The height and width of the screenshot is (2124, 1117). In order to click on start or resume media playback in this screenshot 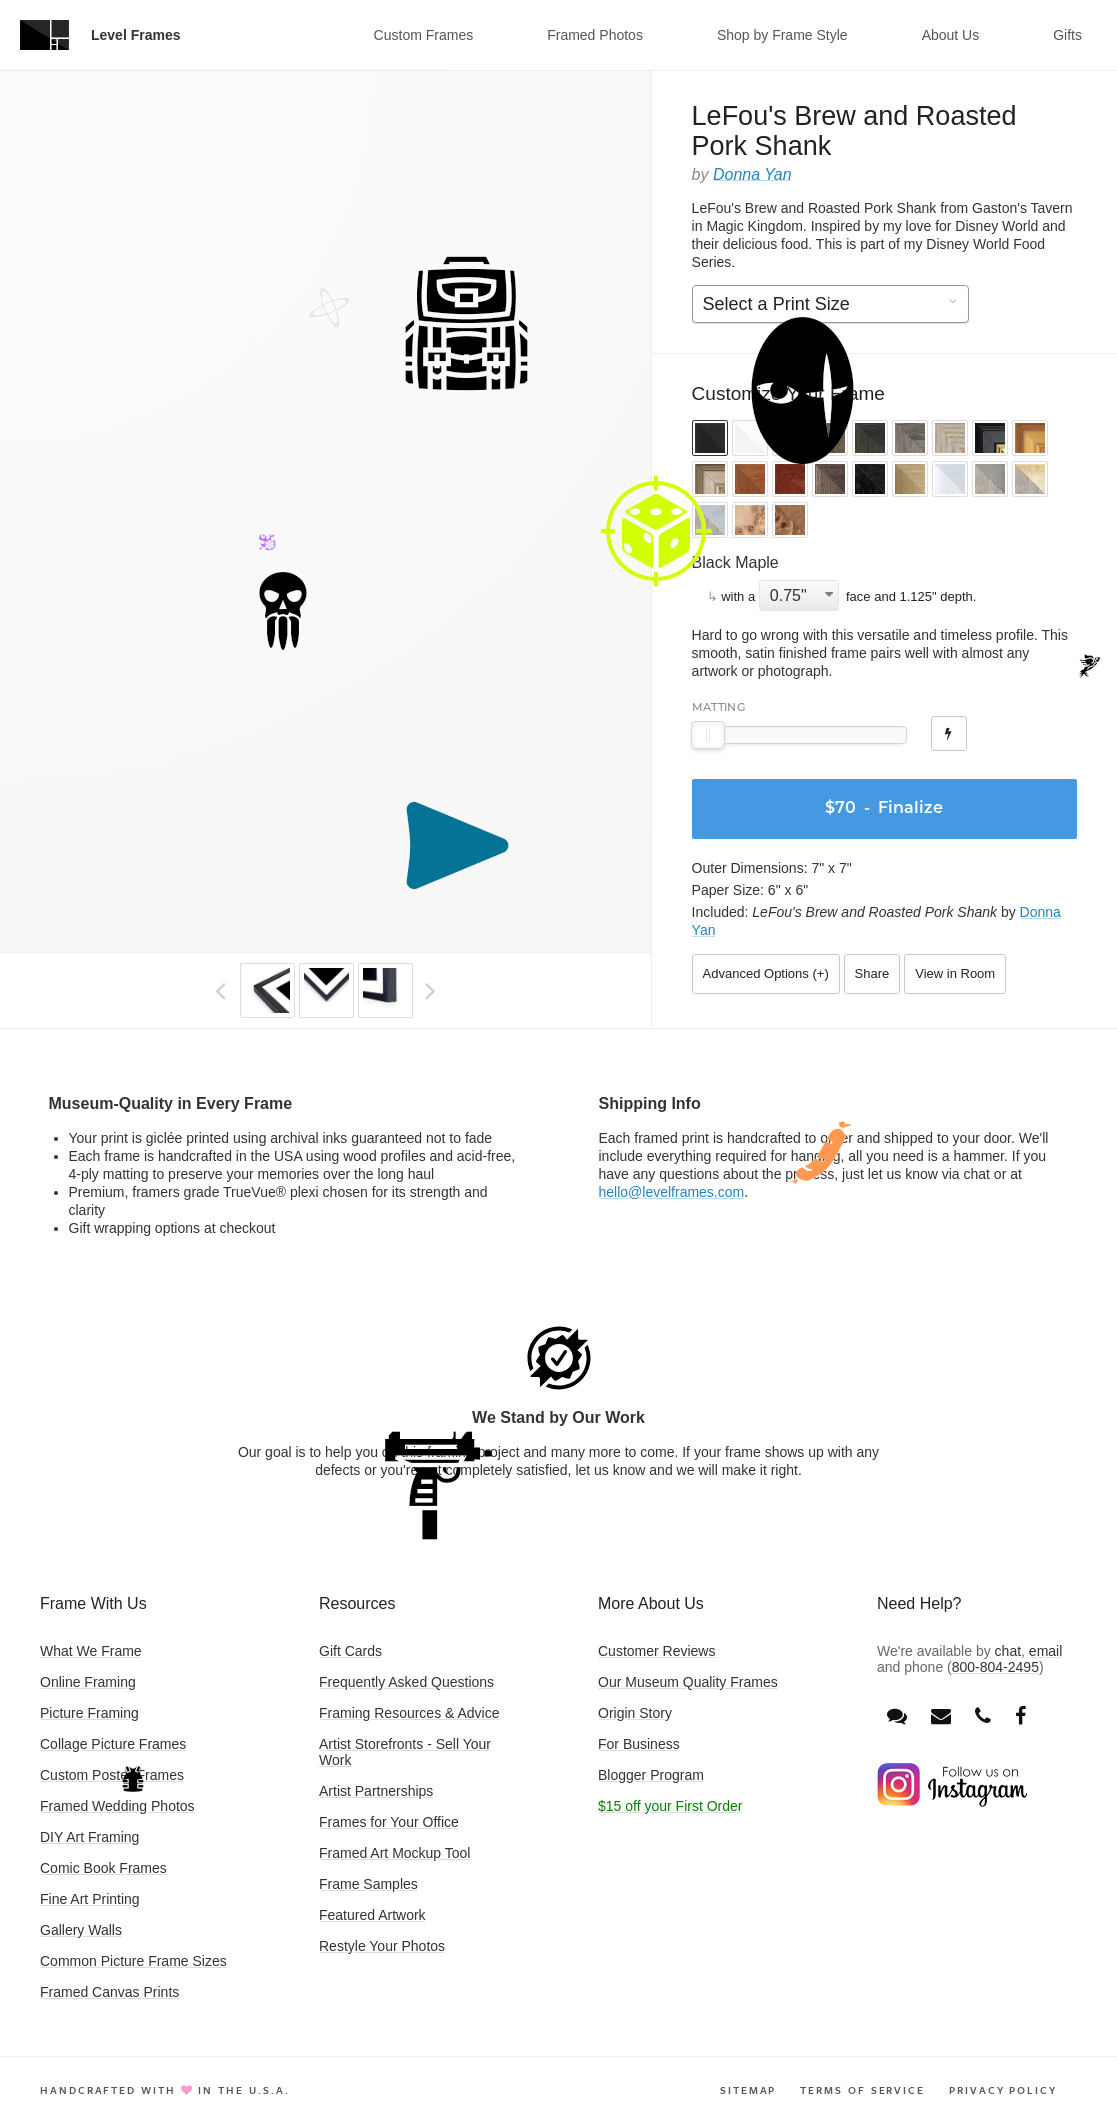, I will do `click(457, 845)`.